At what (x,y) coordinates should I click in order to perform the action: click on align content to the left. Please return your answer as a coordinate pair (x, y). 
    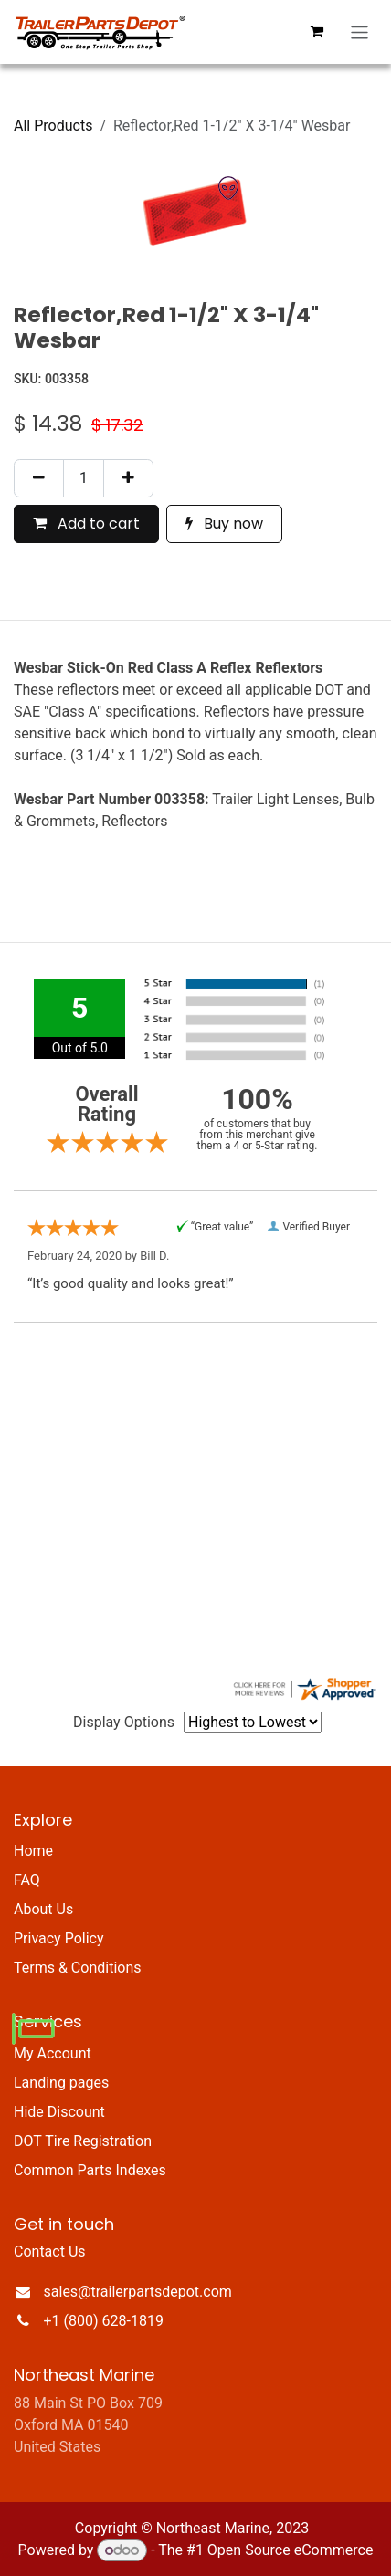
    Looking at the image, I should click on (32, 2028).